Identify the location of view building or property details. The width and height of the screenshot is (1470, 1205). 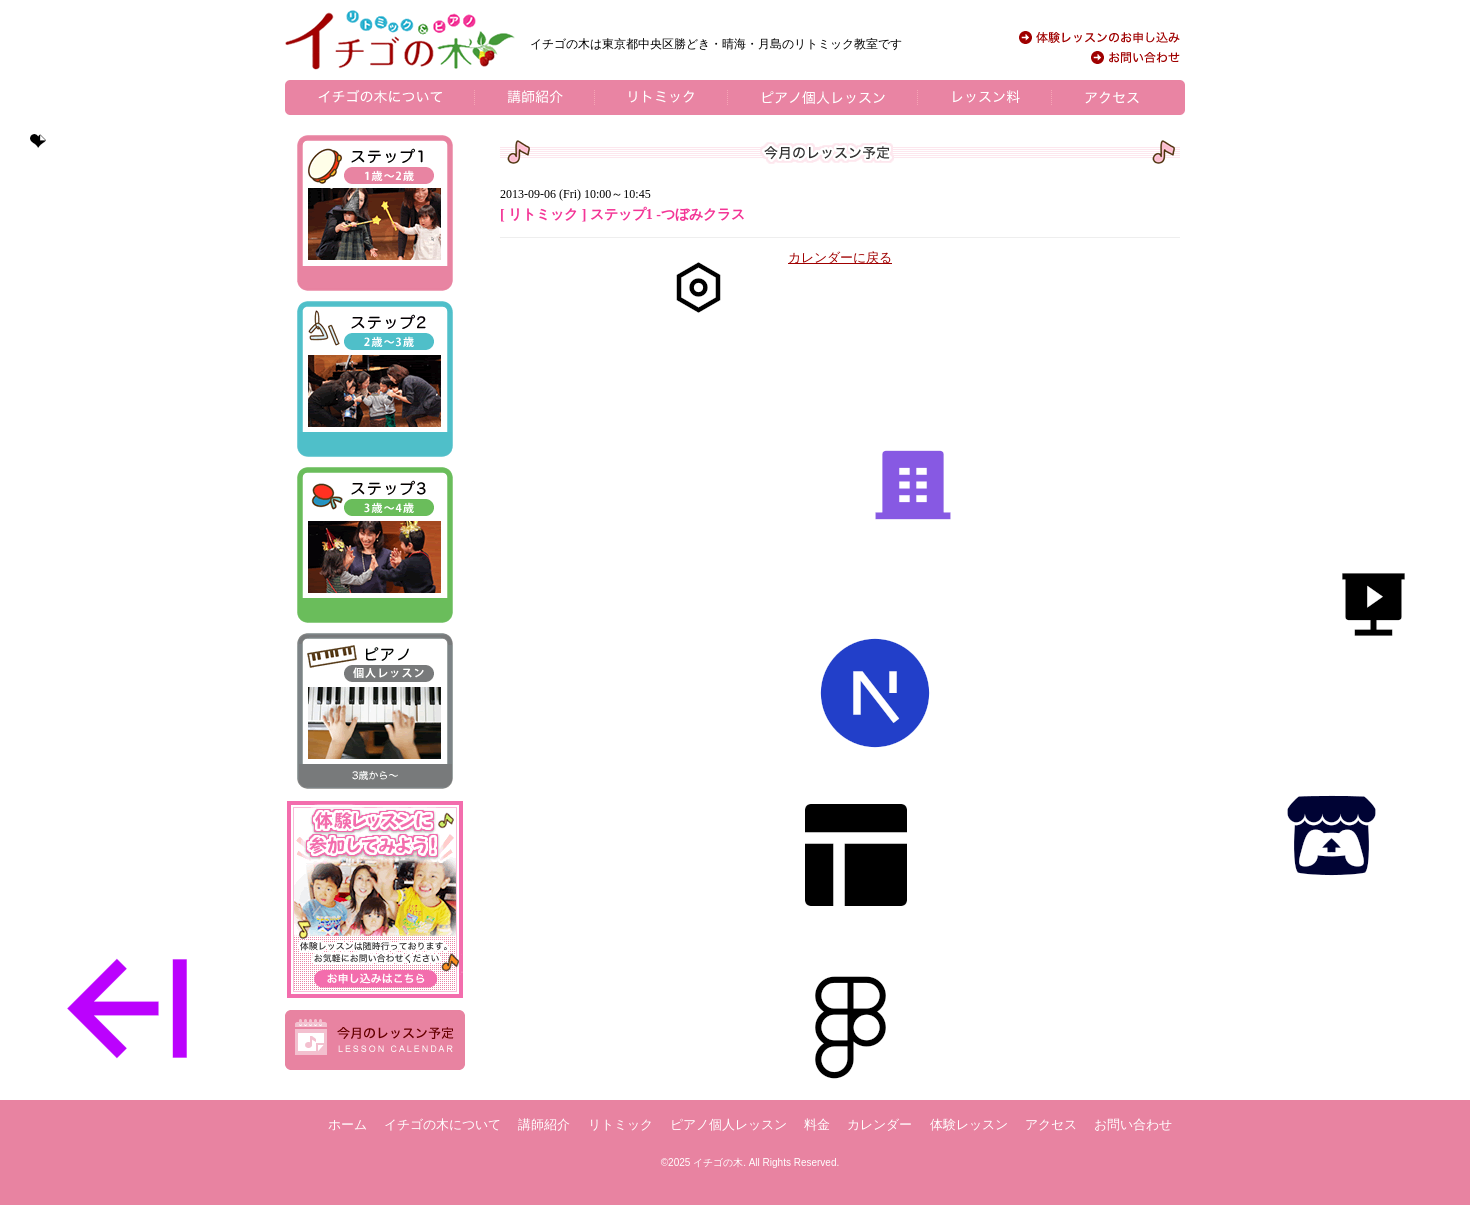
(913, 485).